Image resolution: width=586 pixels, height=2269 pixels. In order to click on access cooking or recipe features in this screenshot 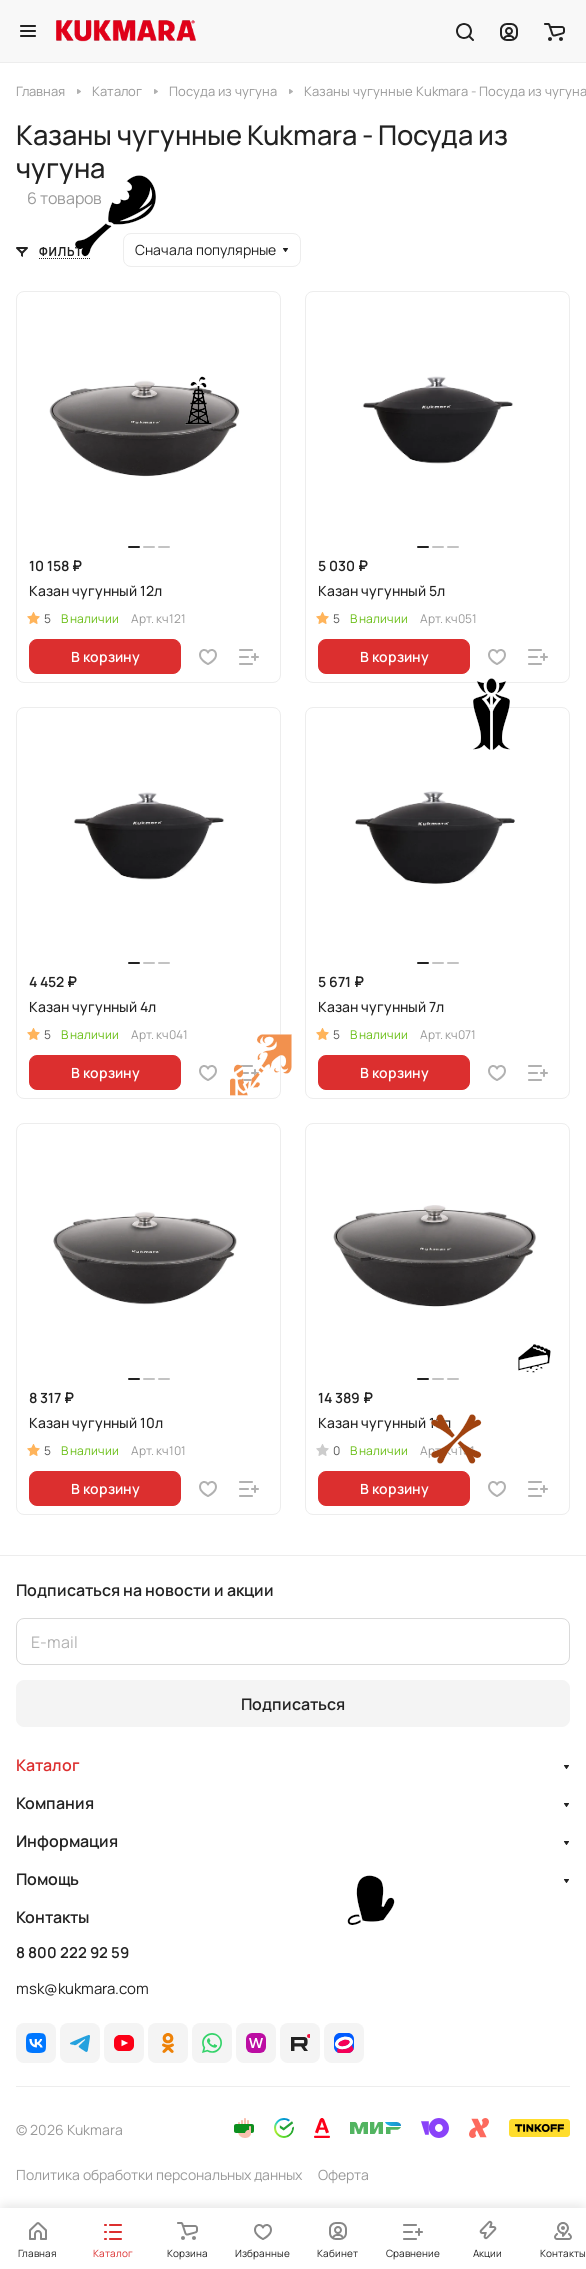, I will do `click(372, 1900)`.